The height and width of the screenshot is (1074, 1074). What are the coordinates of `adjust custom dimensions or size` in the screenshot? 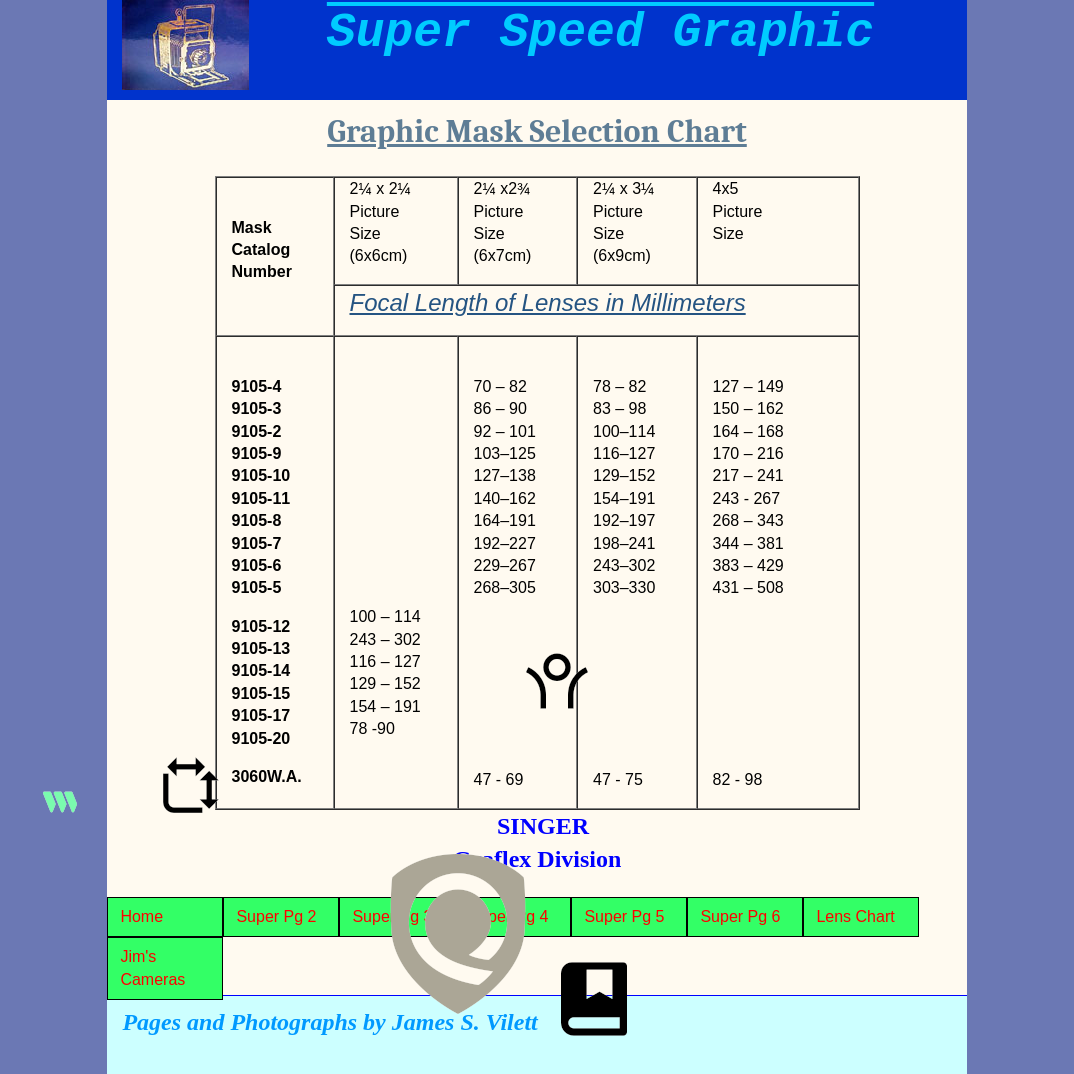 It's located at (187, 788).